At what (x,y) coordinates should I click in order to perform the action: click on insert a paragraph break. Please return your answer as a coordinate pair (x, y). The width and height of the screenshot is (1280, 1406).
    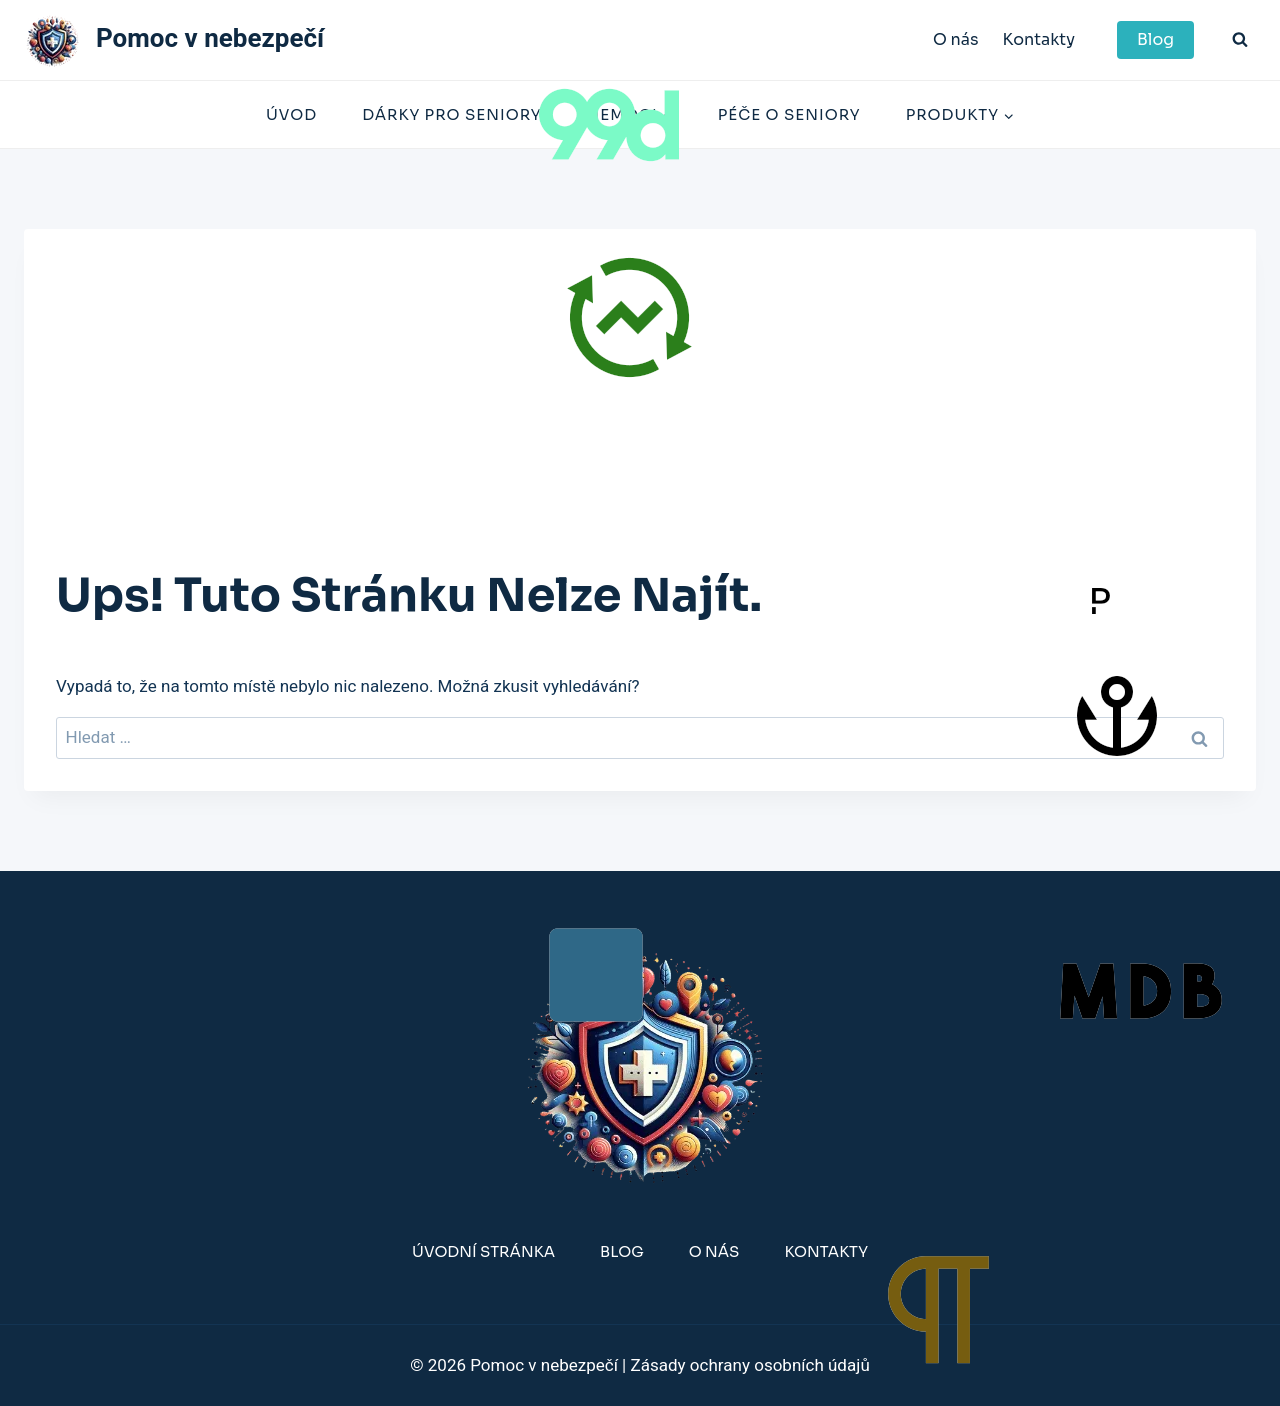
    Looking at the image, I should click on (938, 1306).